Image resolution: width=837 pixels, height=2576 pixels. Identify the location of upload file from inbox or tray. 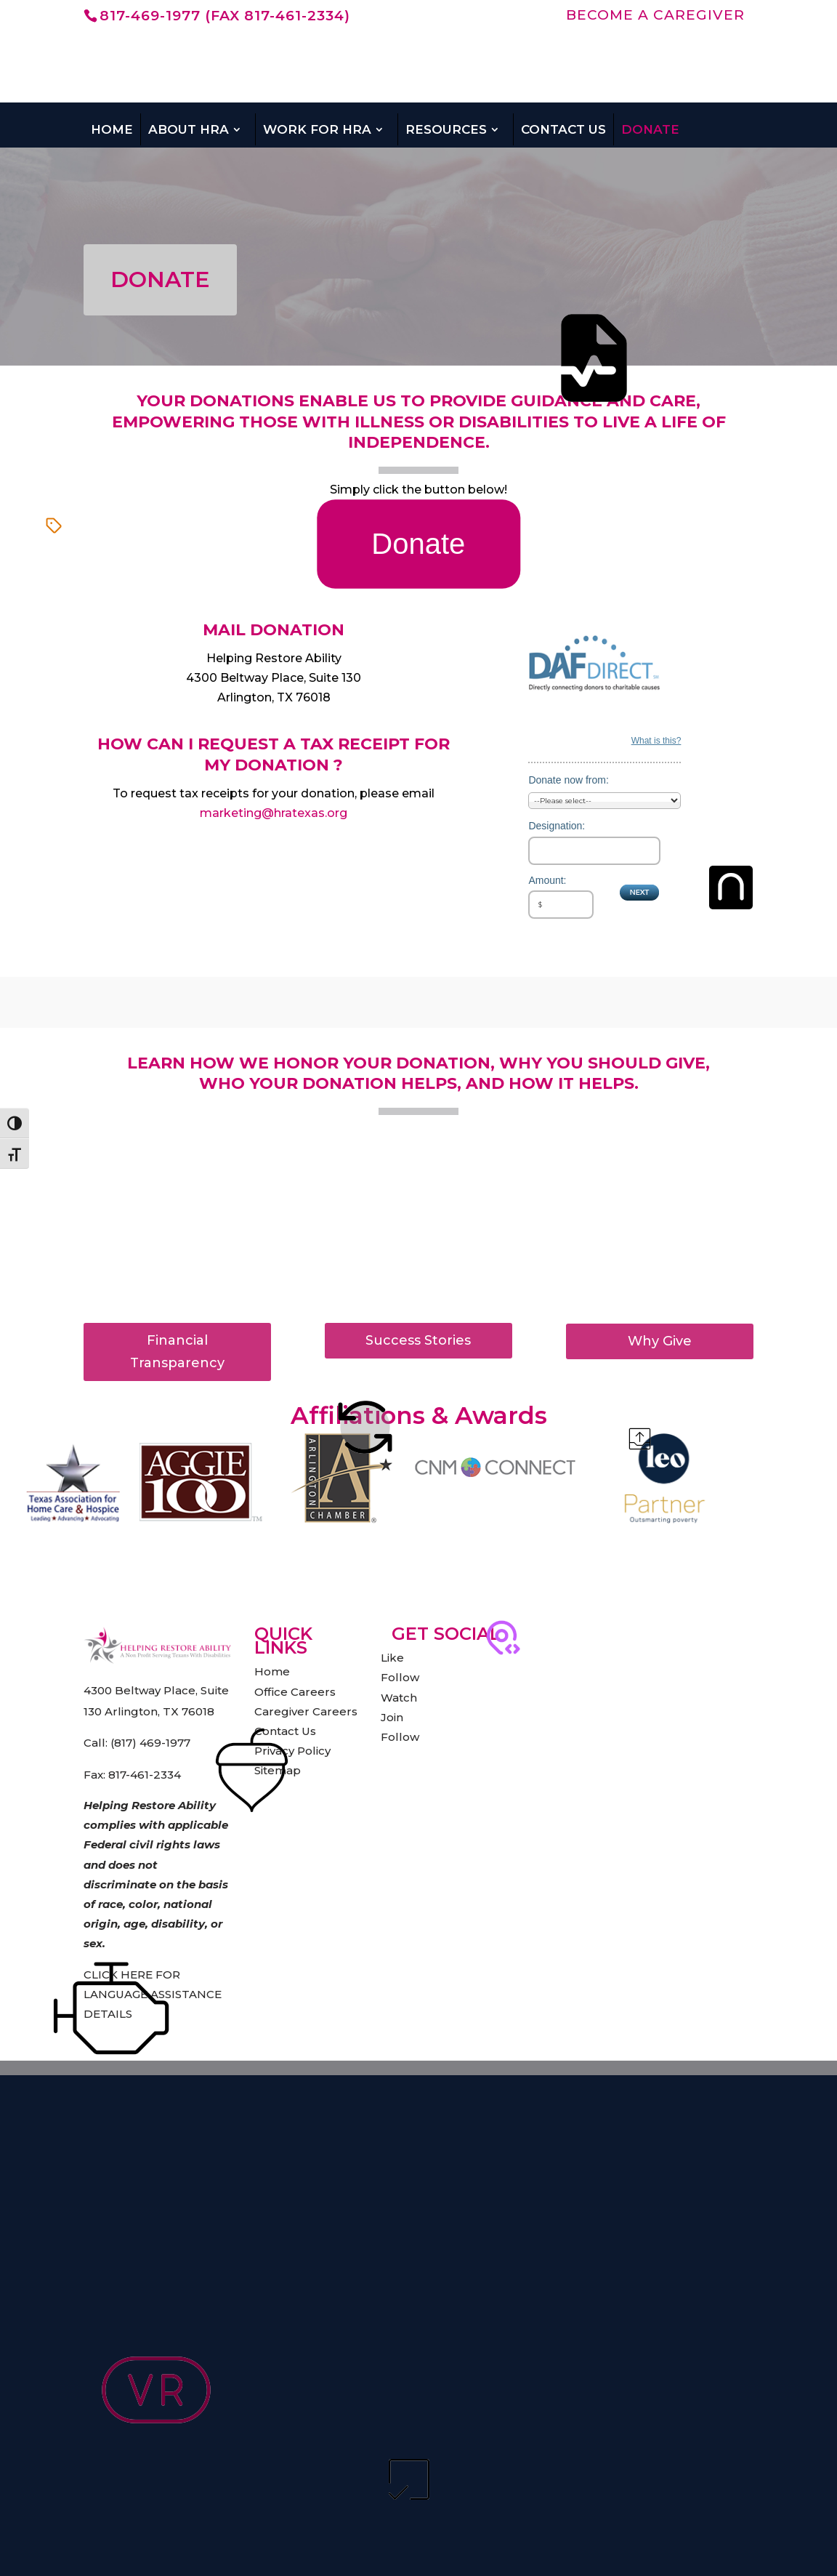
(639, 1438).